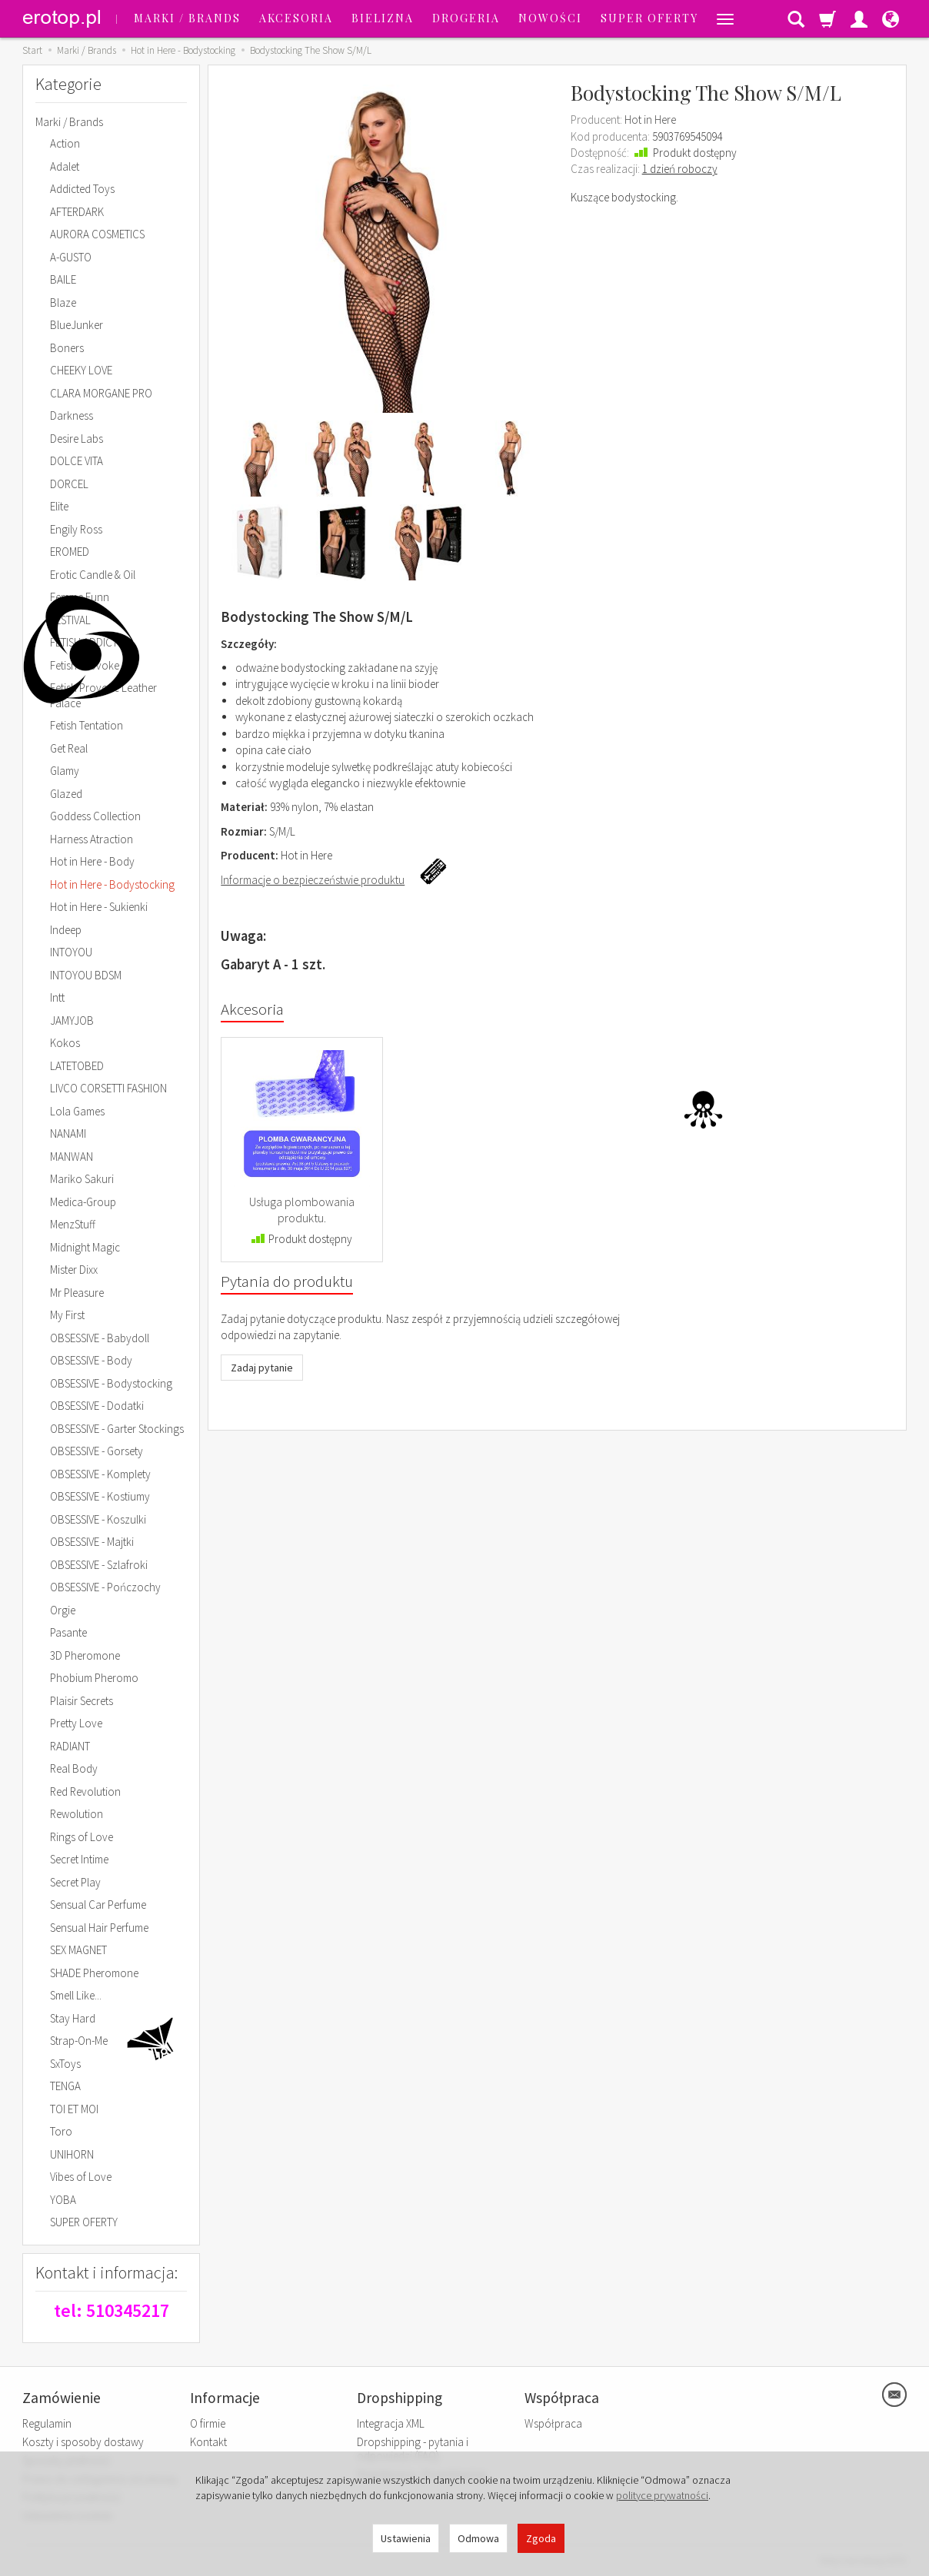 This screenshot has width=929, height=2576. Describe the element at coordinates (150, 2039) in the screenshot. I see `access hang gliding or paragliding activities` at that location.